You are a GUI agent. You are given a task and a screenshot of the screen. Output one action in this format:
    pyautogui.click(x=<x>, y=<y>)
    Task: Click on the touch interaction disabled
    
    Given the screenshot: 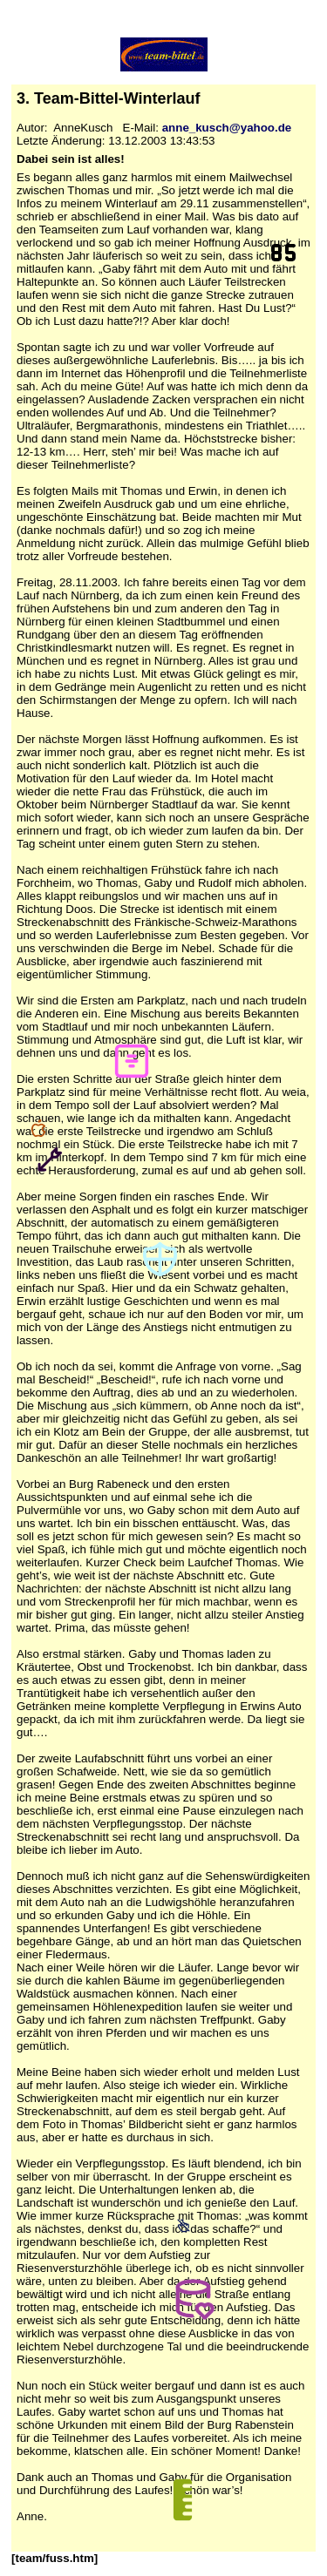 What is the action you would take?
    pyautogui.click(x=183, y=2225)
    